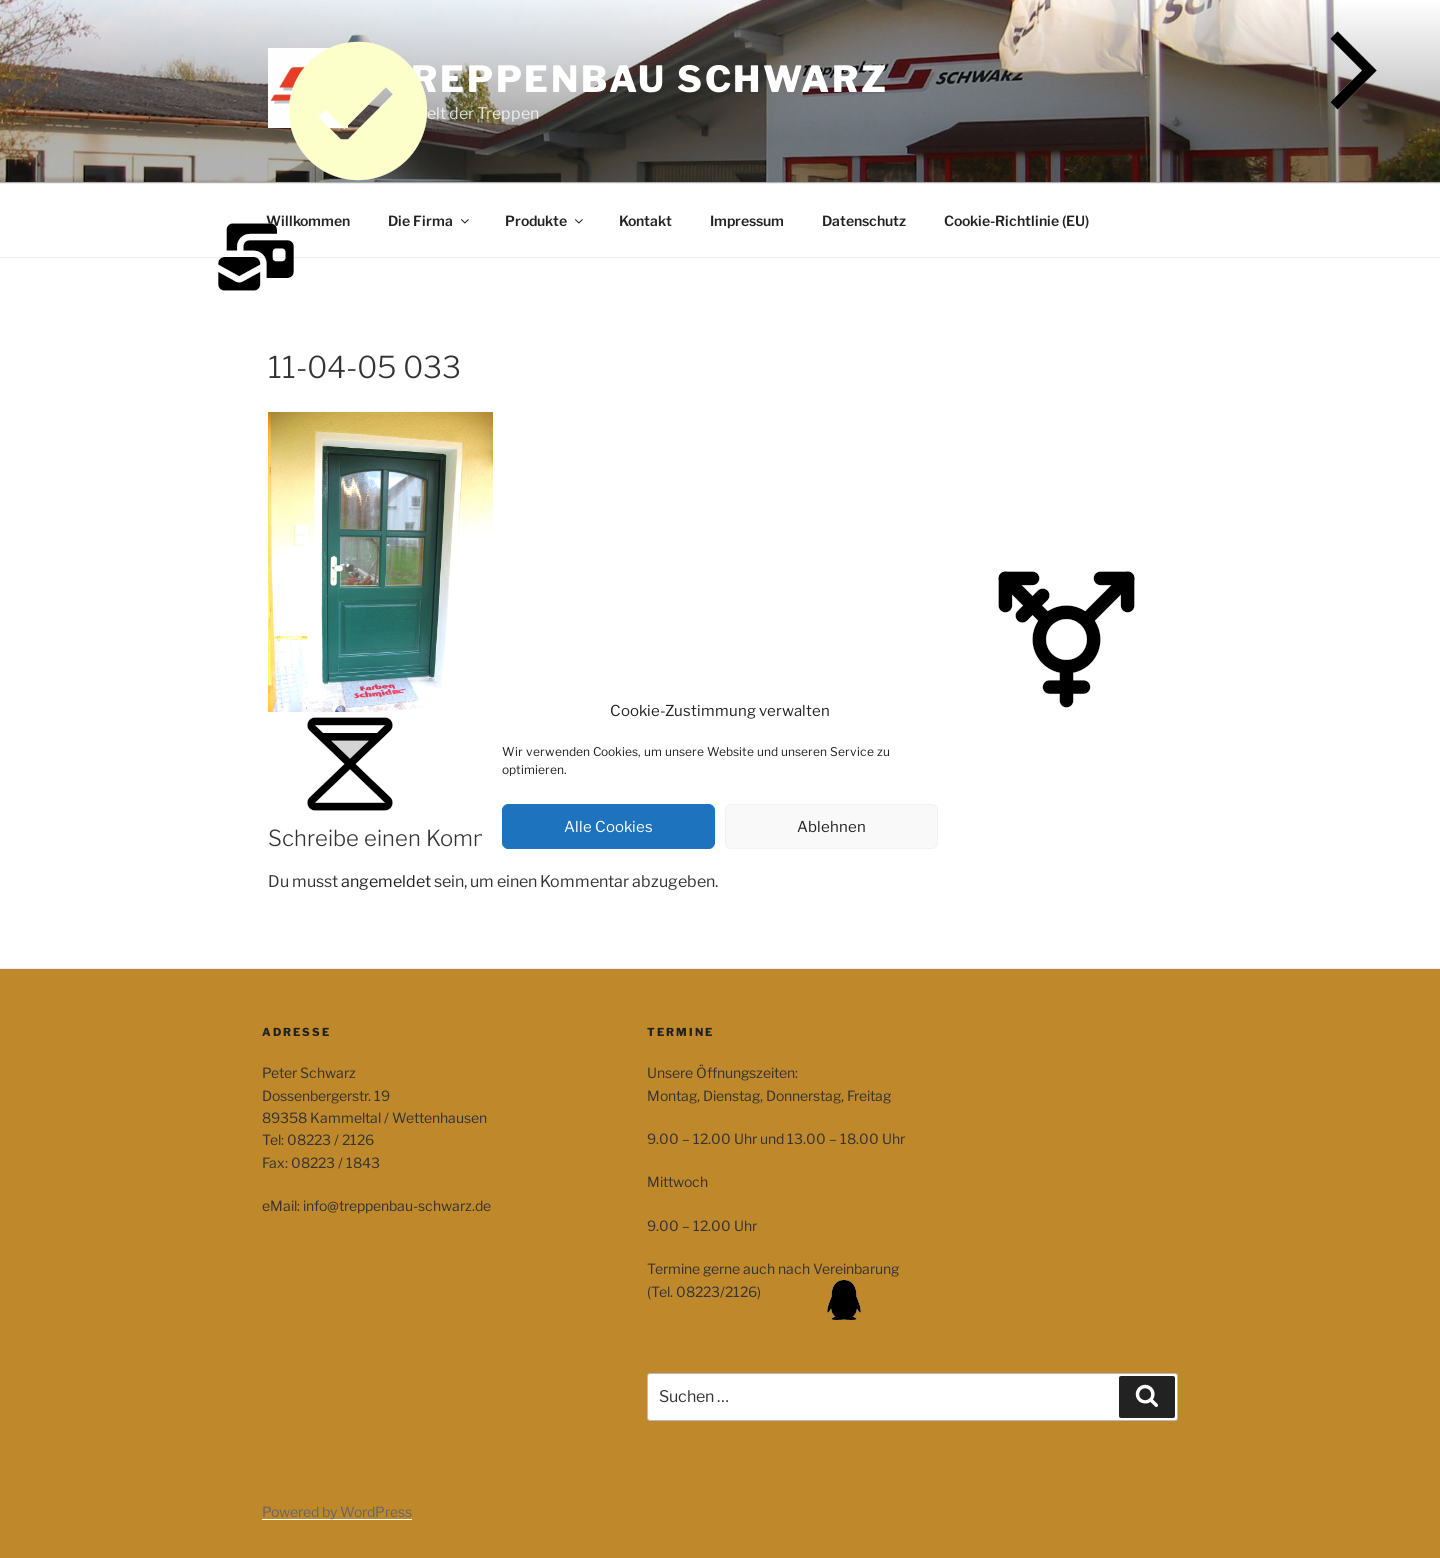 This screenshot has width=1440, height=1558. Describe the element at coordinates (256, 257) in the screenshot. I see `access bulk mail or mass email tools` at that location.